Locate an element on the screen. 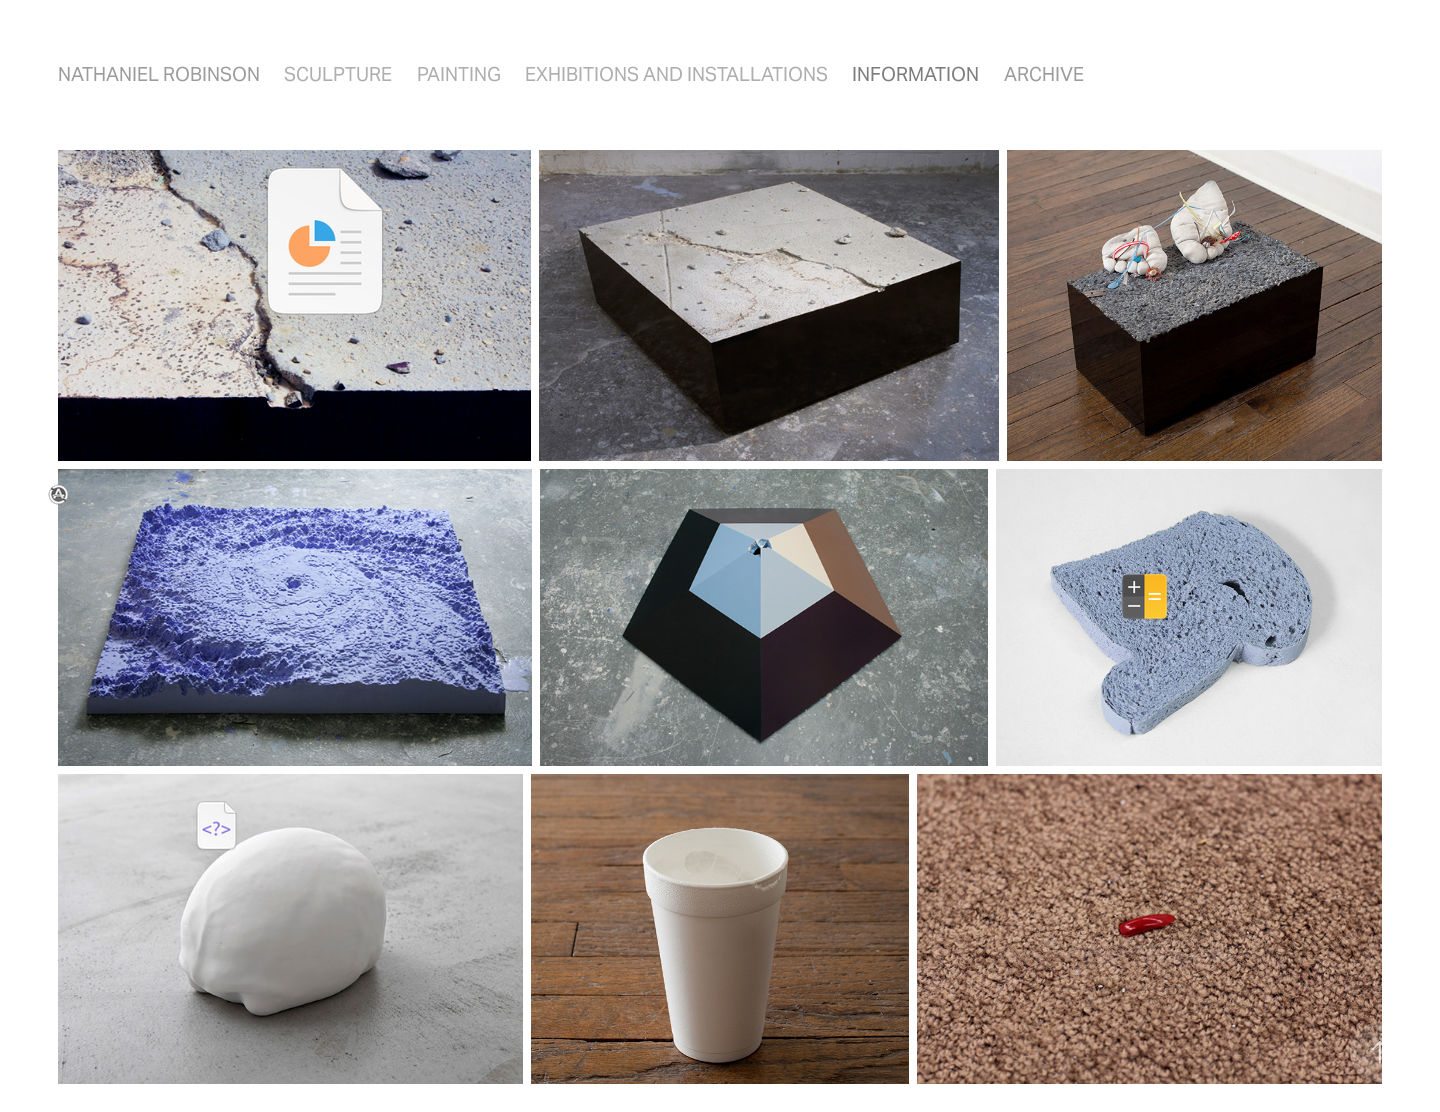  open the software update manager is located at coordinates (58, 494).